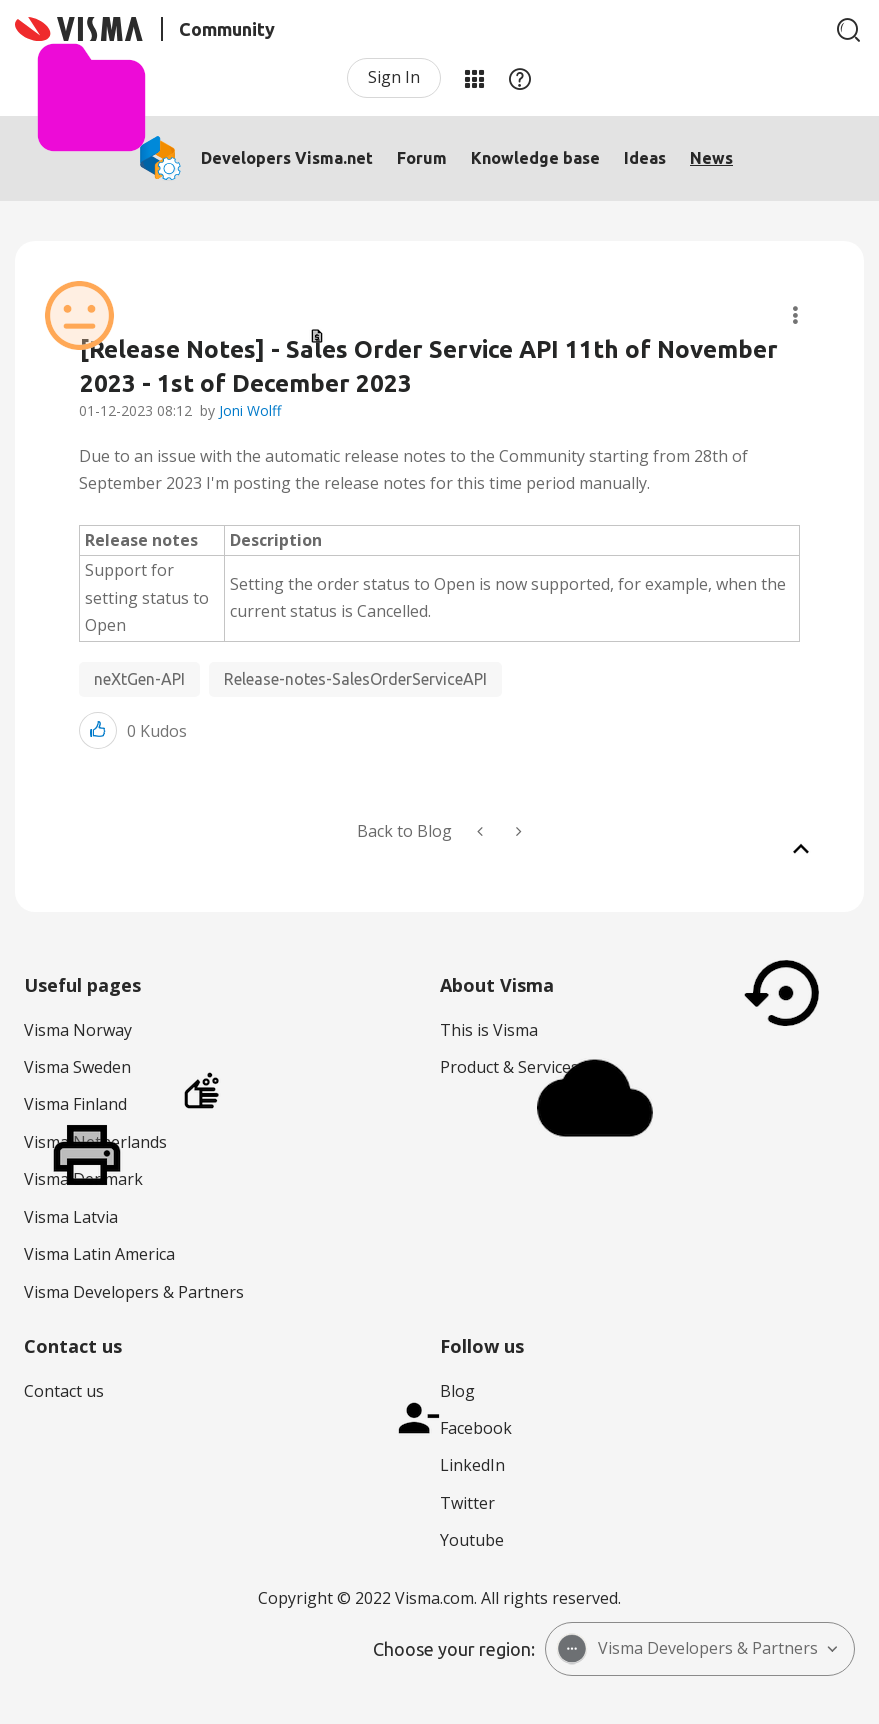  Describe the element at coordinates (79, 315) in the screenshot. I see `rate experience as neutral or average` at that location.